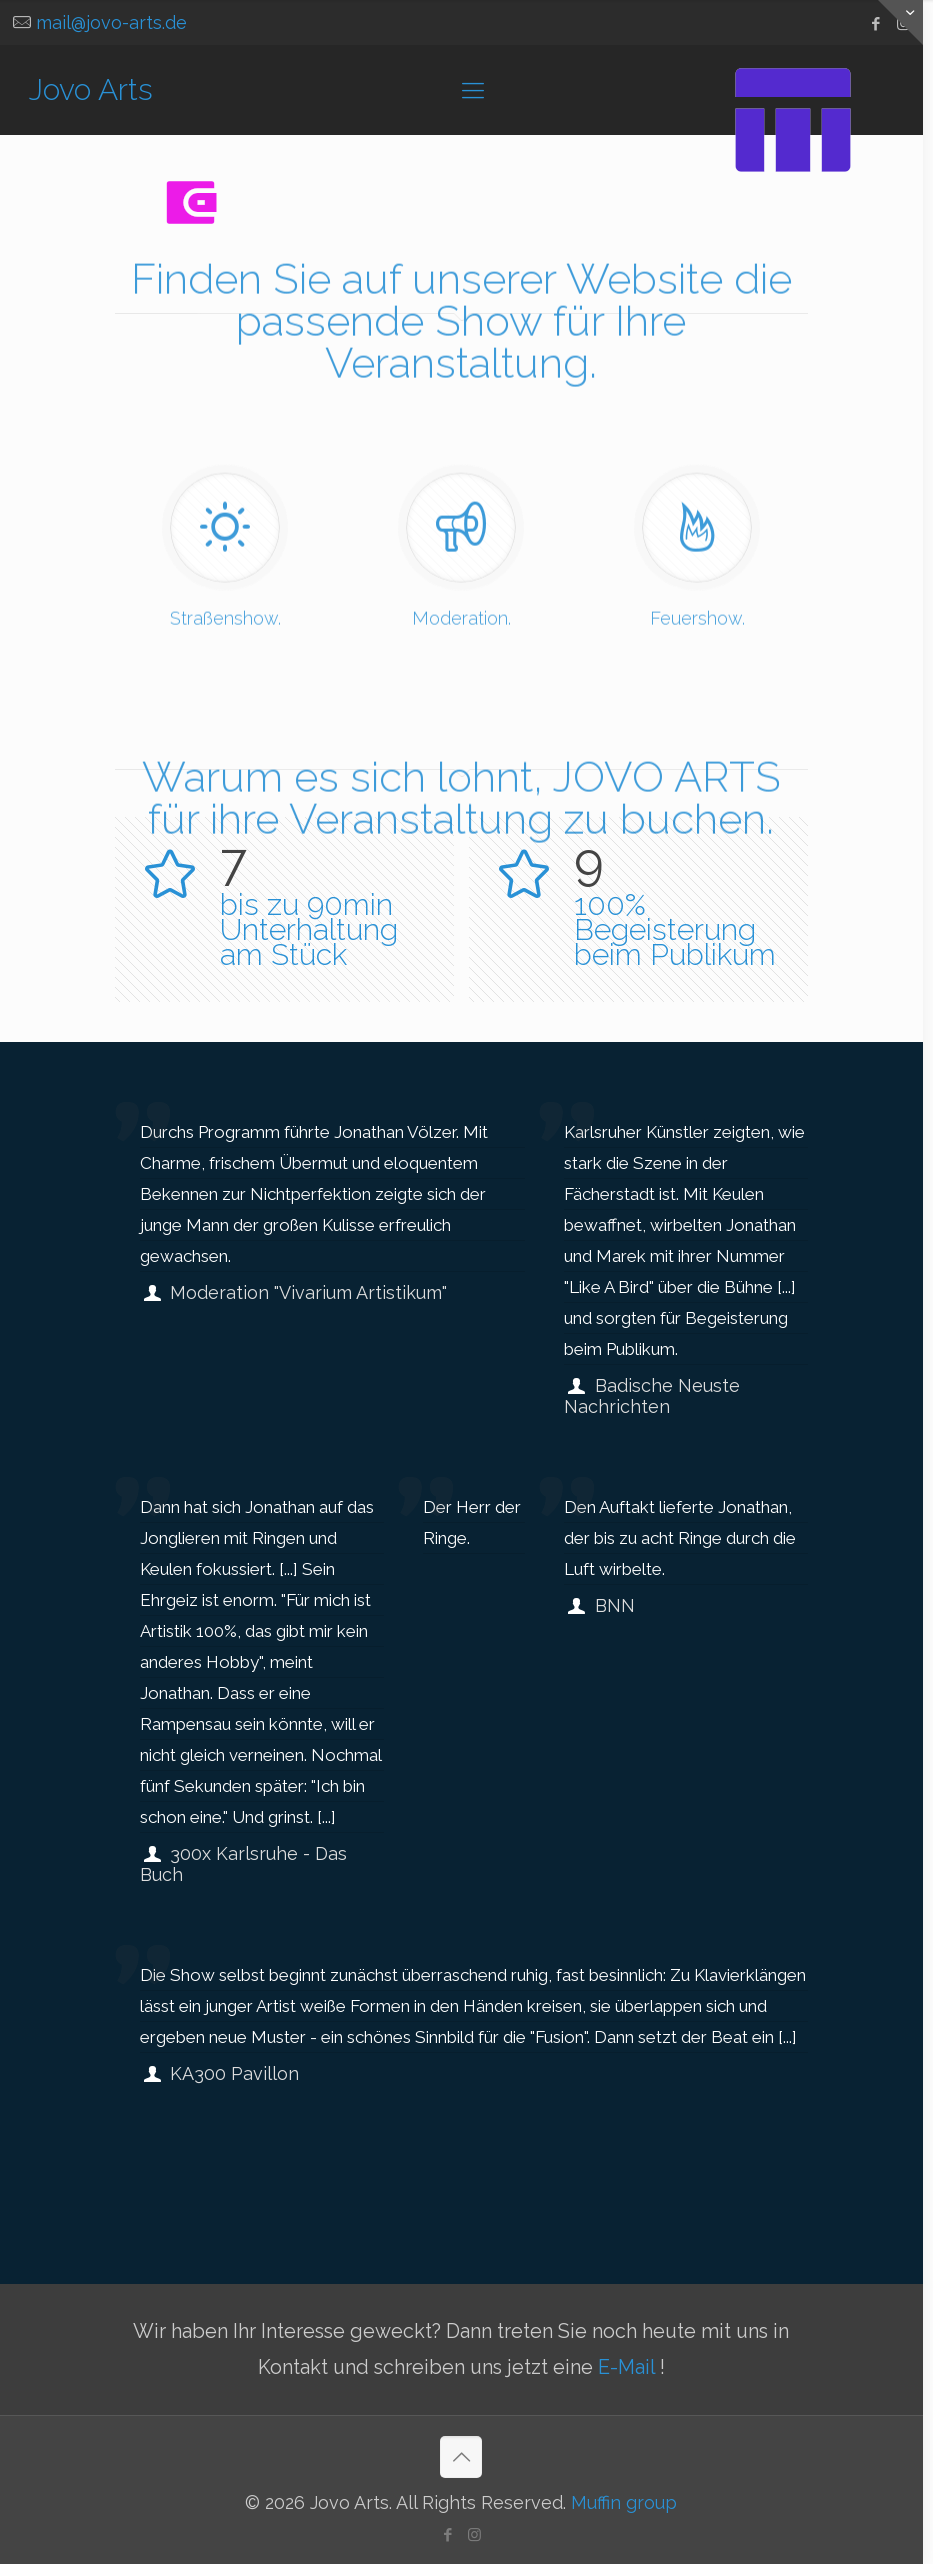 The image size is (933, 2564). I want to click on insert a table into a document, so click(793, 120).